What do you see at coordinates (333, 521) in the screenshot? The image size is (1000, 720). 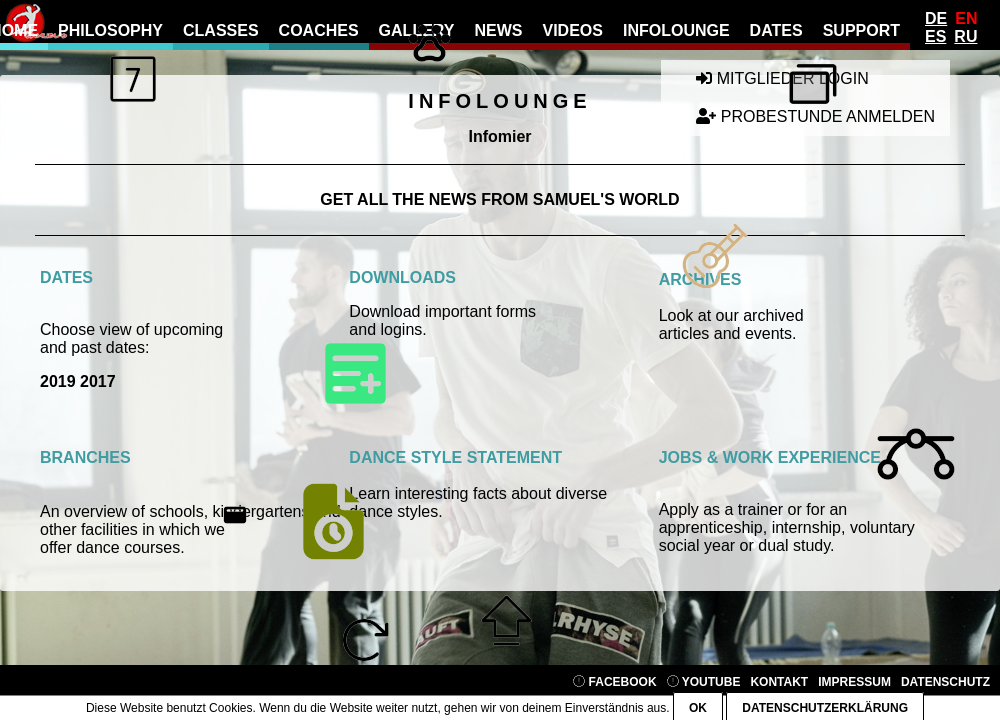 I see `view file history or recent activity` at bounding box center [333, 521].